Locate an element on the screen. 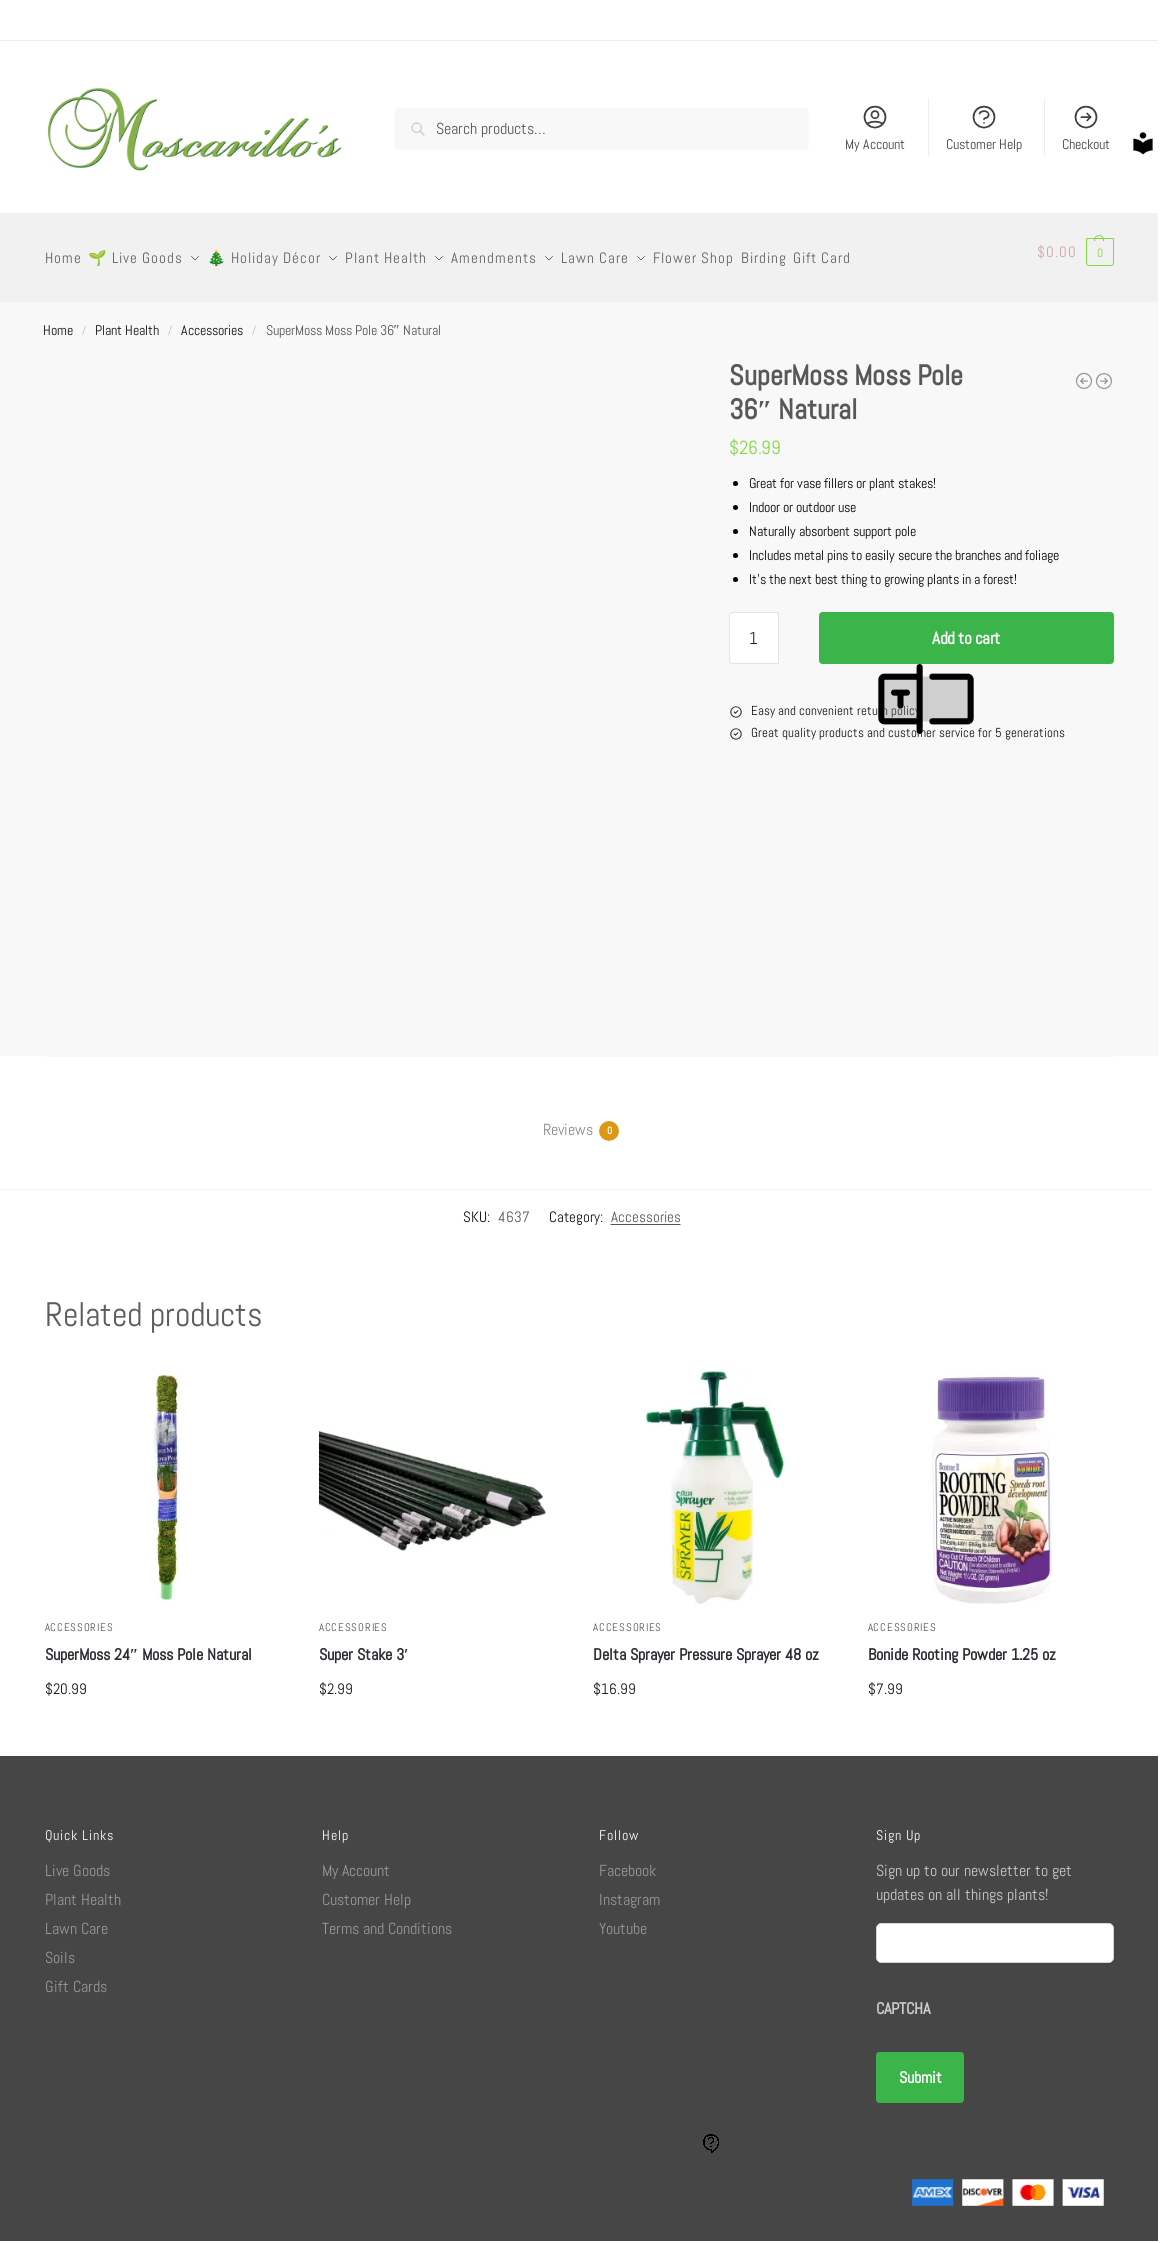 This screenshot has width=1173, height=2243. insert a text input field is located at coordinates (926, 699).